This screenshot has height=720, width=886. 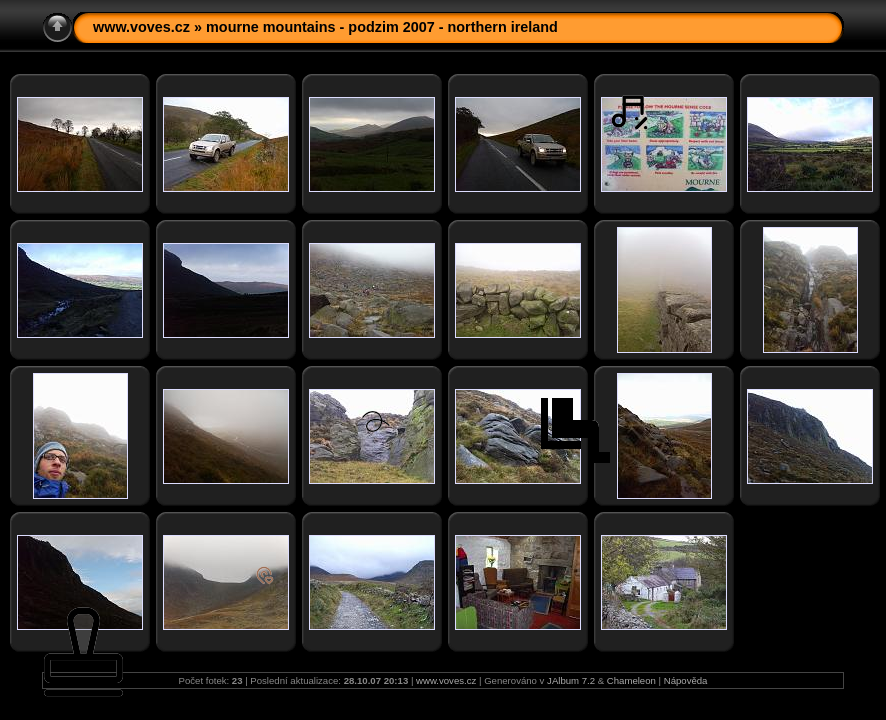 What do you see at coordinates (374, 421) in the screenshot?
I see `freehand drawing or sketch tool` at bounding box center [374, 421].